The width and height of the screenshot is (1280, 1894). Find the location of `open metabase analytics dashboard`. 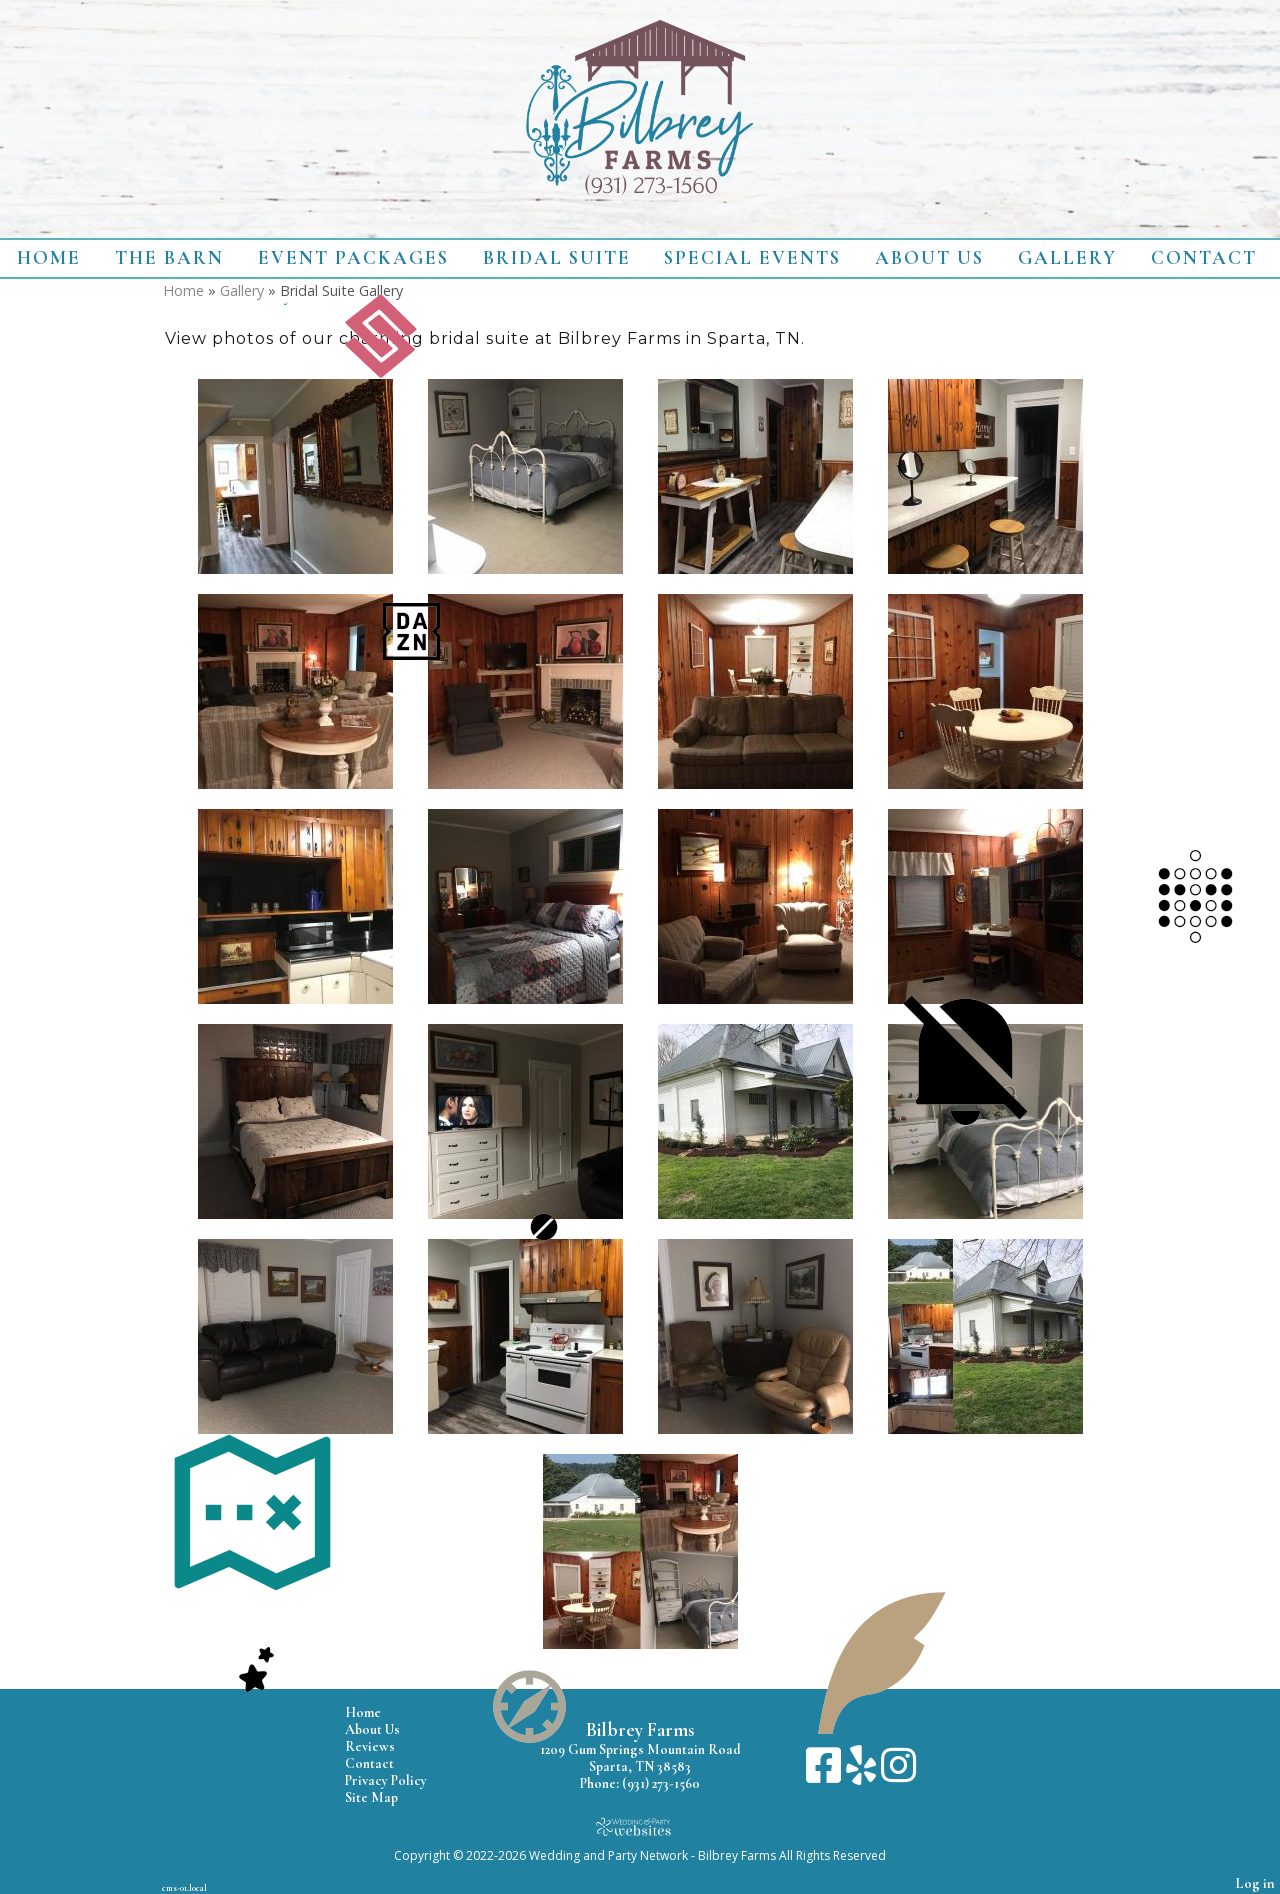

open metabase analytics dashboard is located at coordinates (1195, 896).